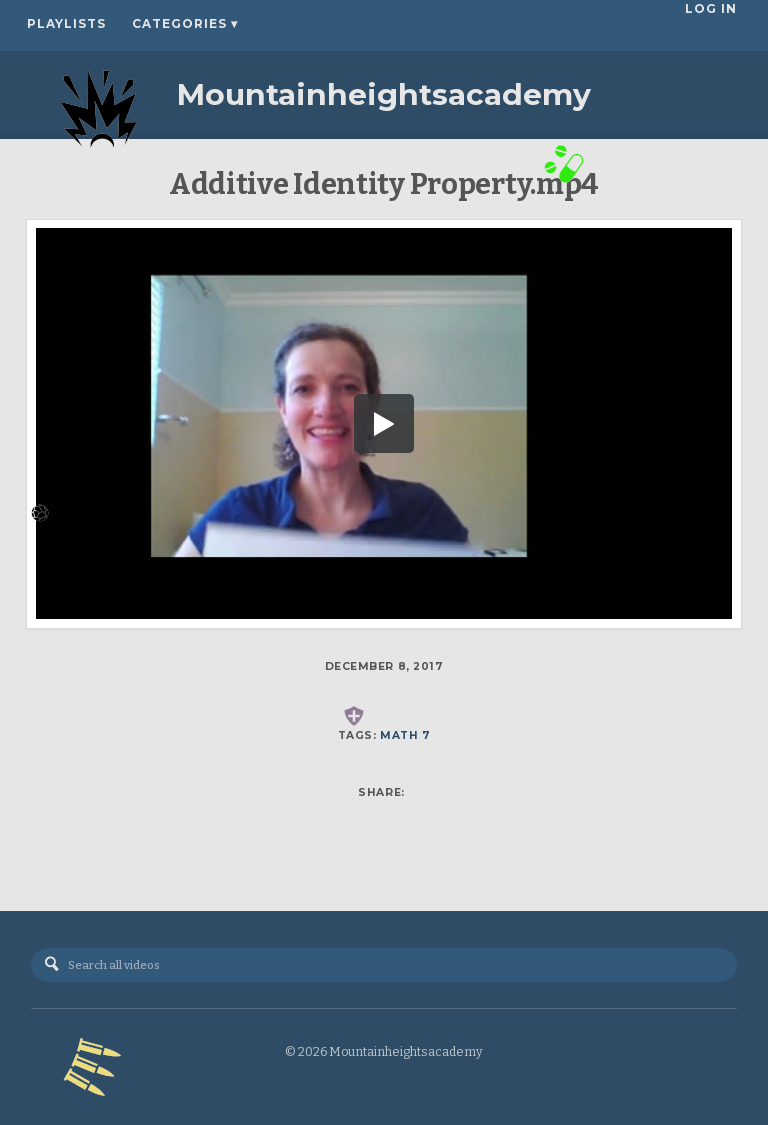 The height and width of the screenshot is (1125, 768). Describe the element at coordinates (40, 513) in the screenshot. I see `stone or boulder game element` at that location.